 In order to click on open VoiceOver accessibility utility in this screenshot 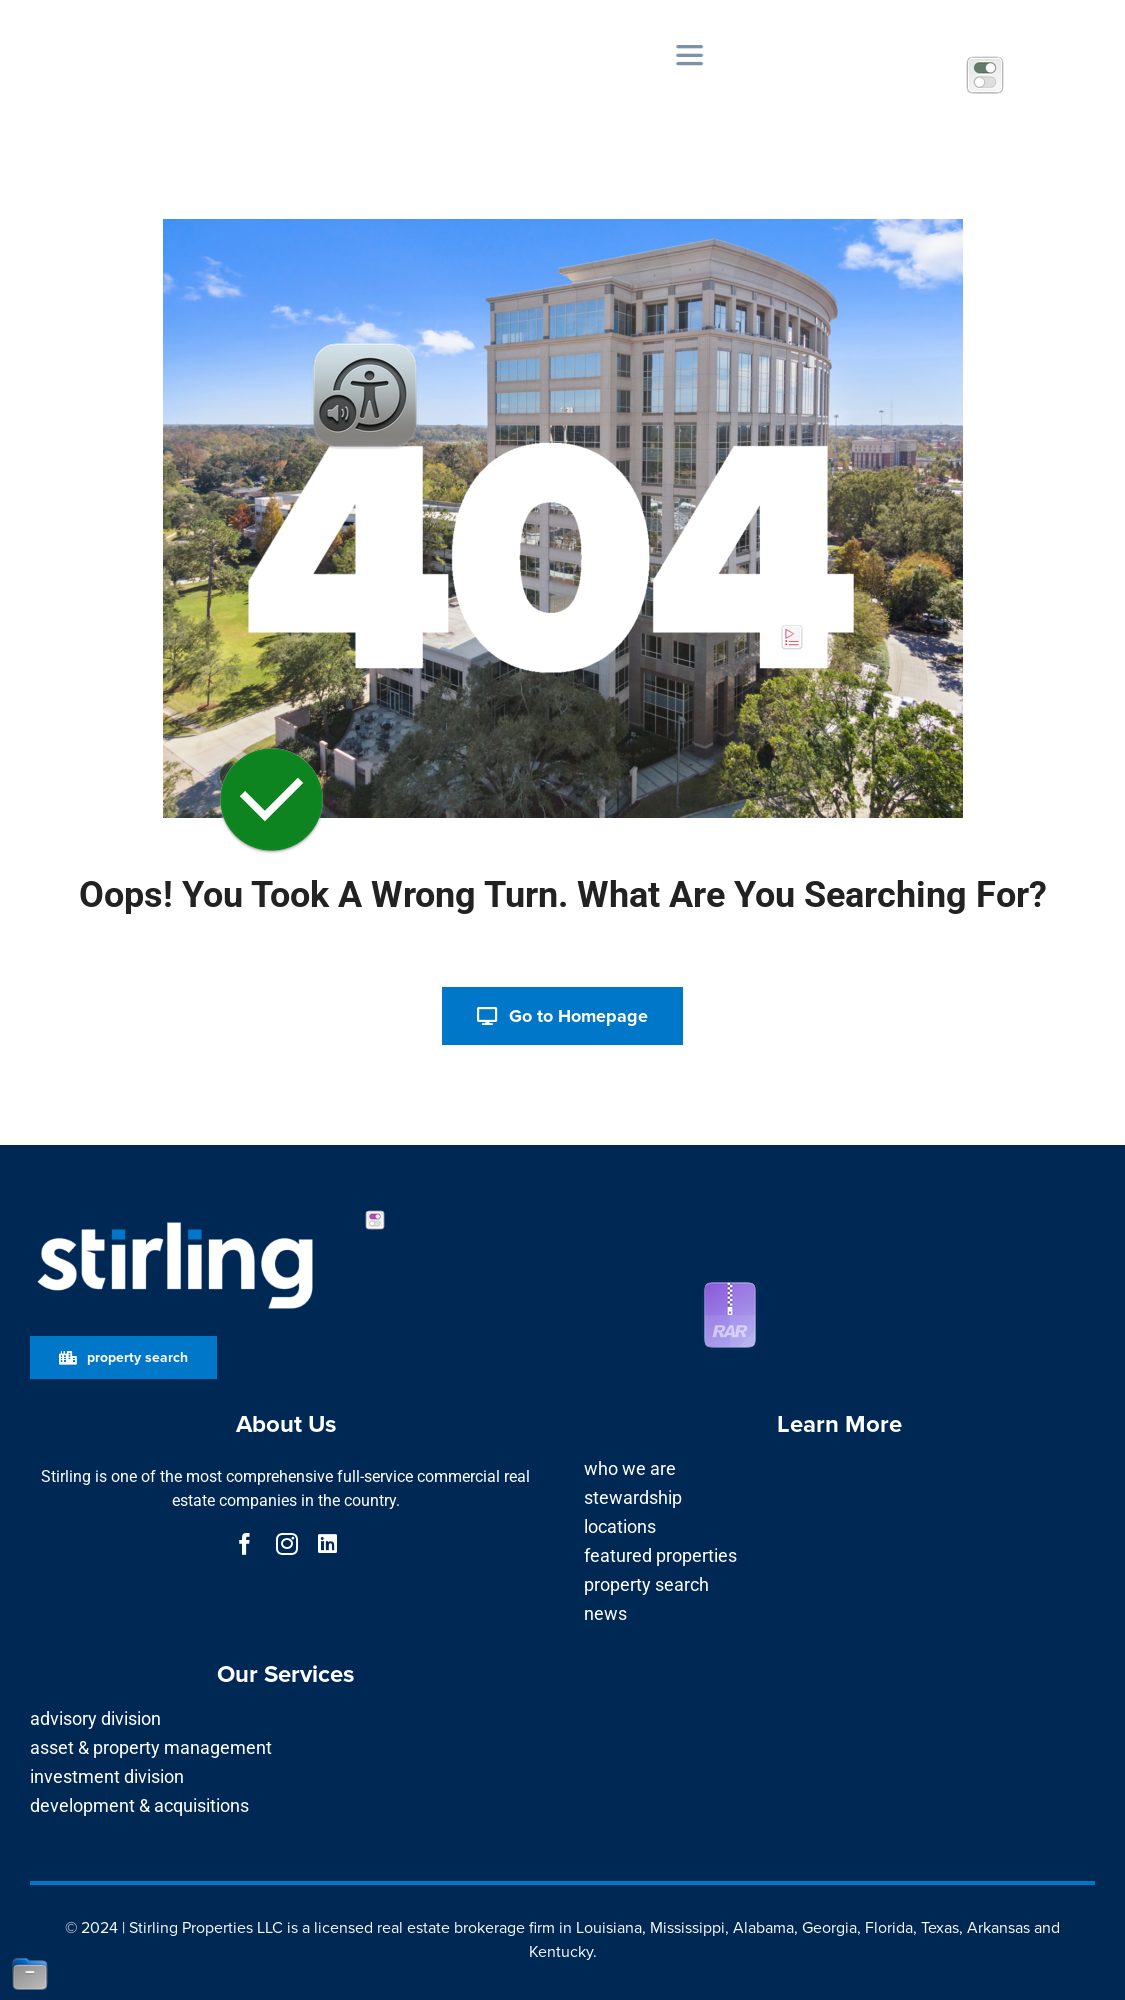, I will do `click(365, 395)`.